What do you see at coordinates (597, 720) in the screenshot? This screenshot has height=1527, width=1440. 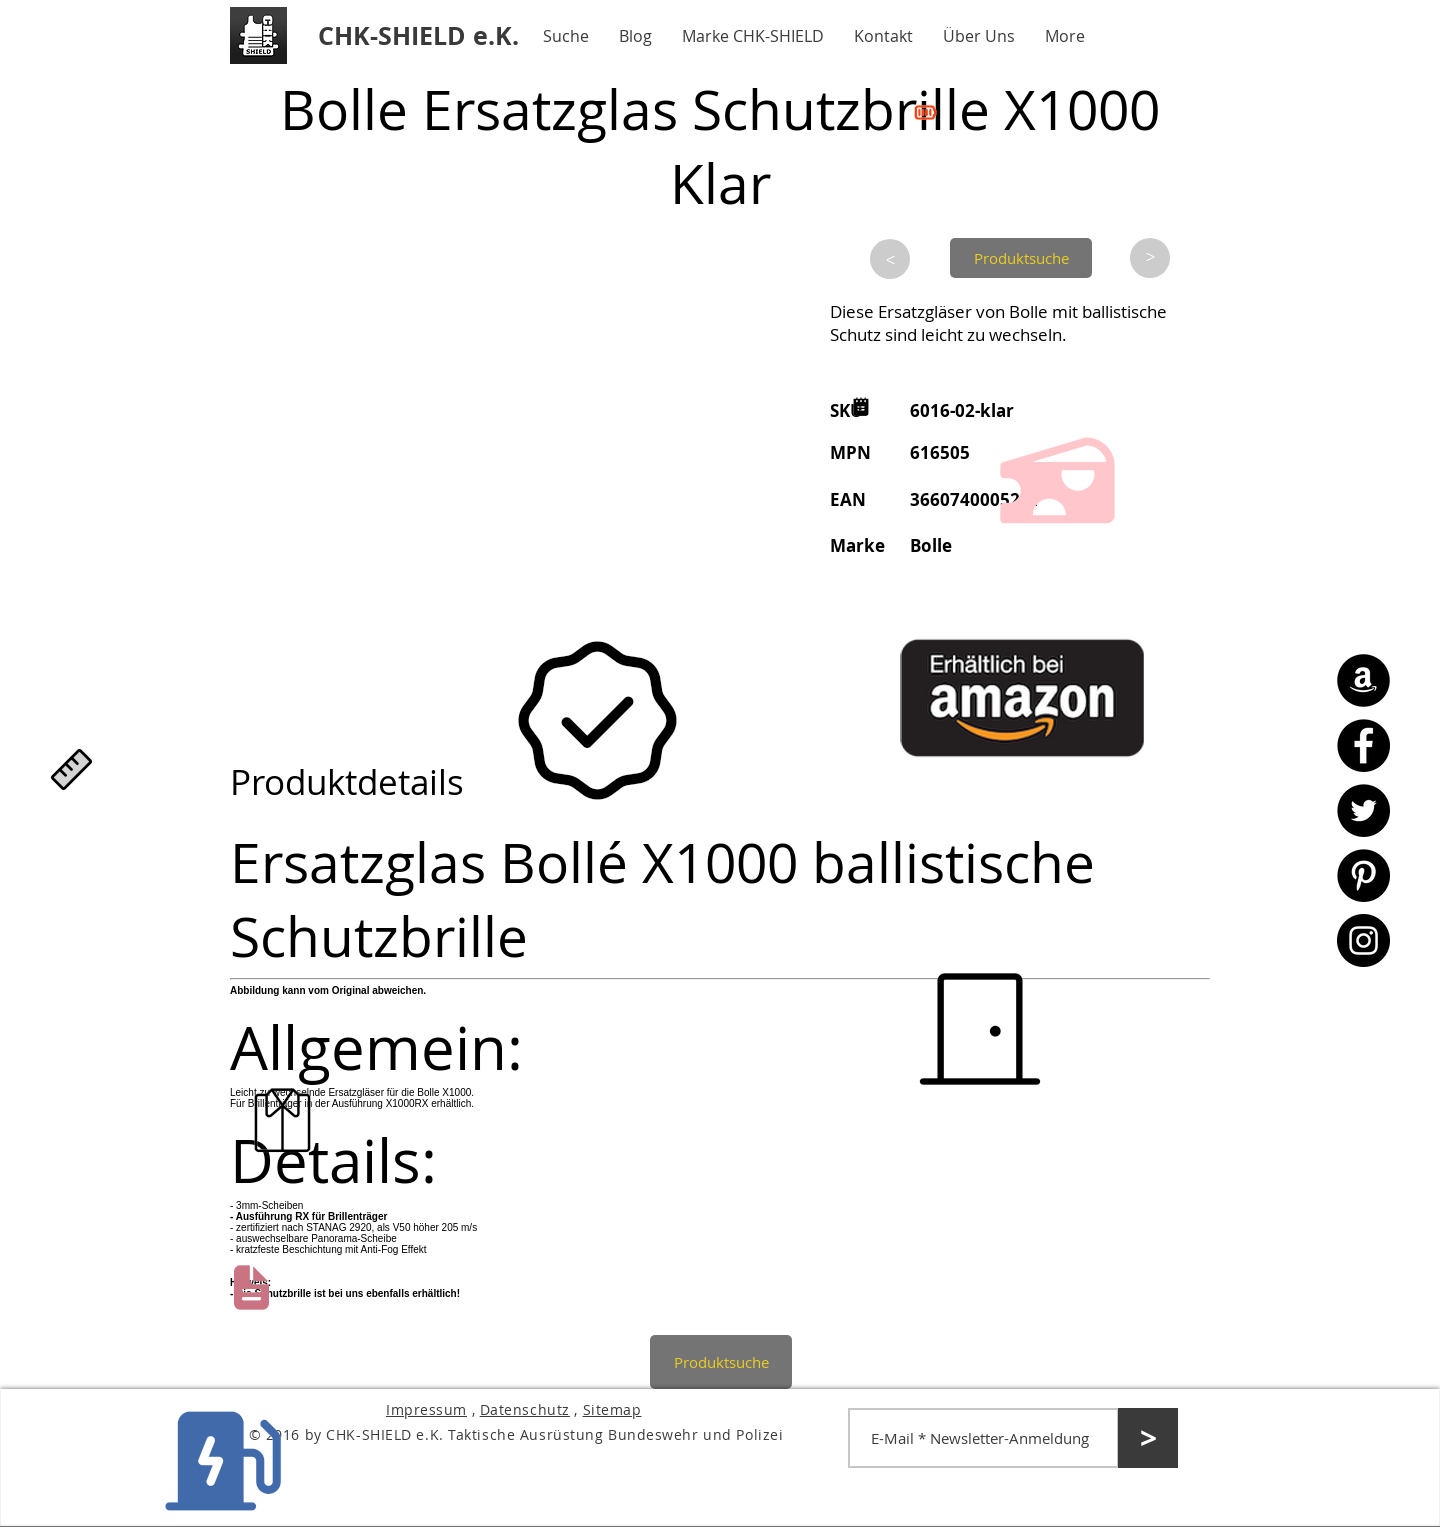 I see `indicates a verified account or identity` at bounding box center [597, 720].